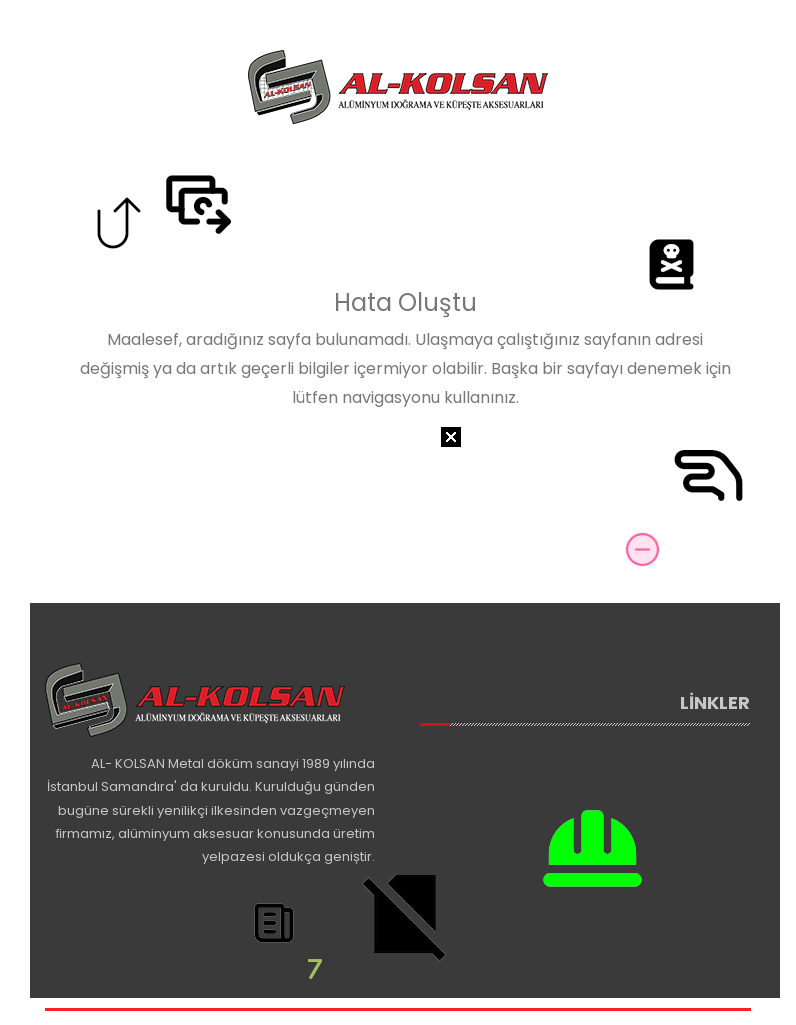  What do you see at coordinates (592, 848) in the screenshot?
I see `view construction or work zone information` at bounding box center [592, 848].